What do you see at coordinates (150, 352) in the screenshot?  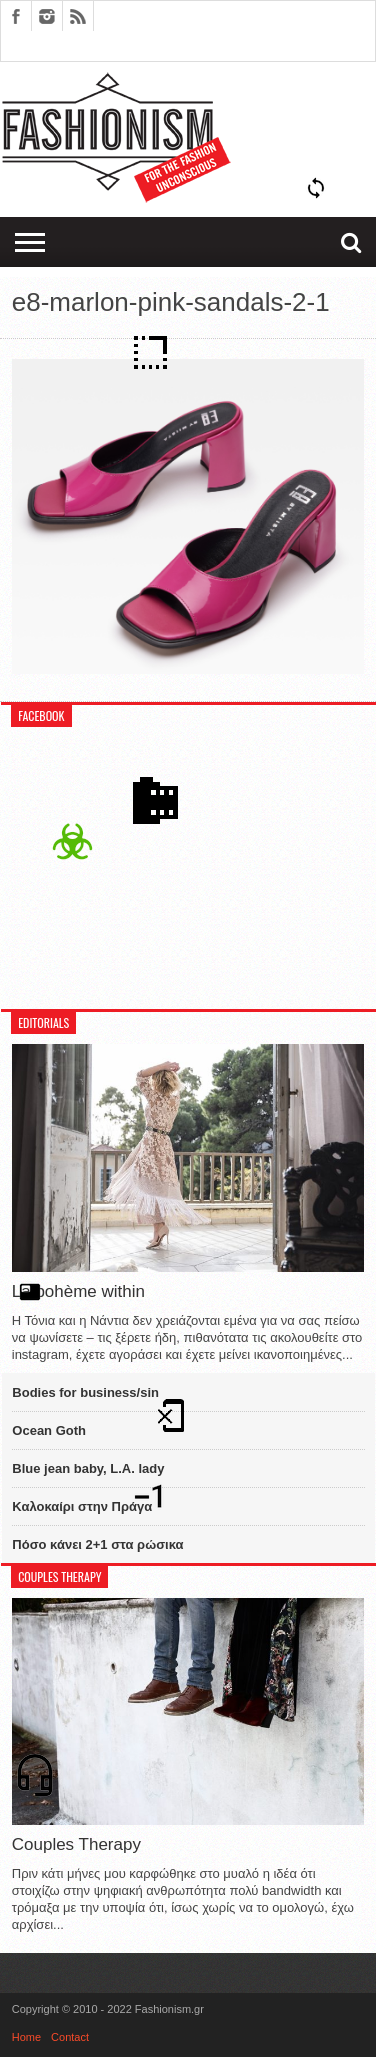 I see `adjust corner radius of a shape or element` at bounding box center [150, 352].